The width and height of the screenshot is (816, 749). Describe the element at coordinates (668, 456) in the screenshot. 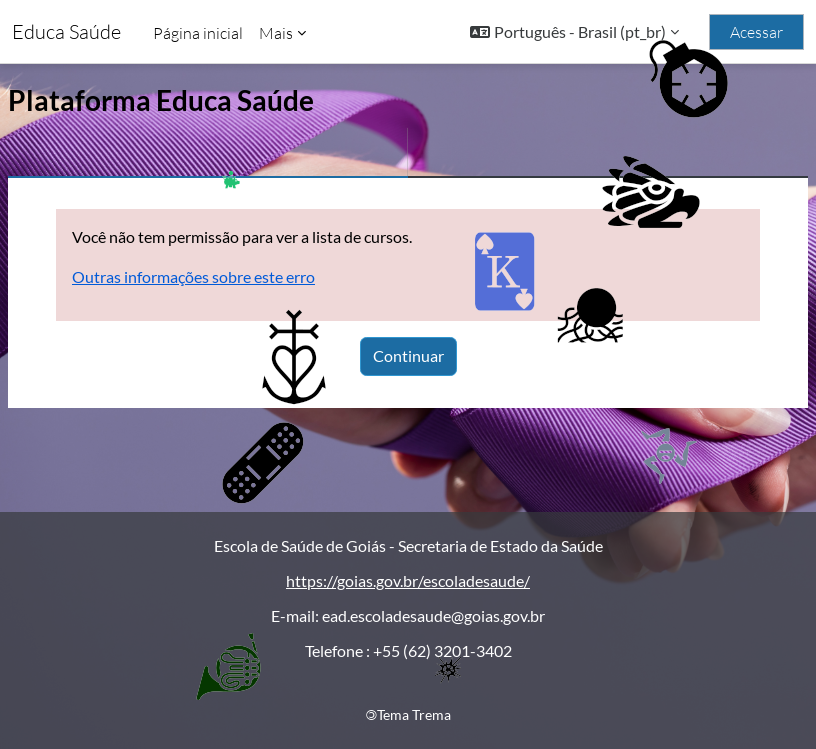

I see `sicilian cultural or regional symbol` at that location.